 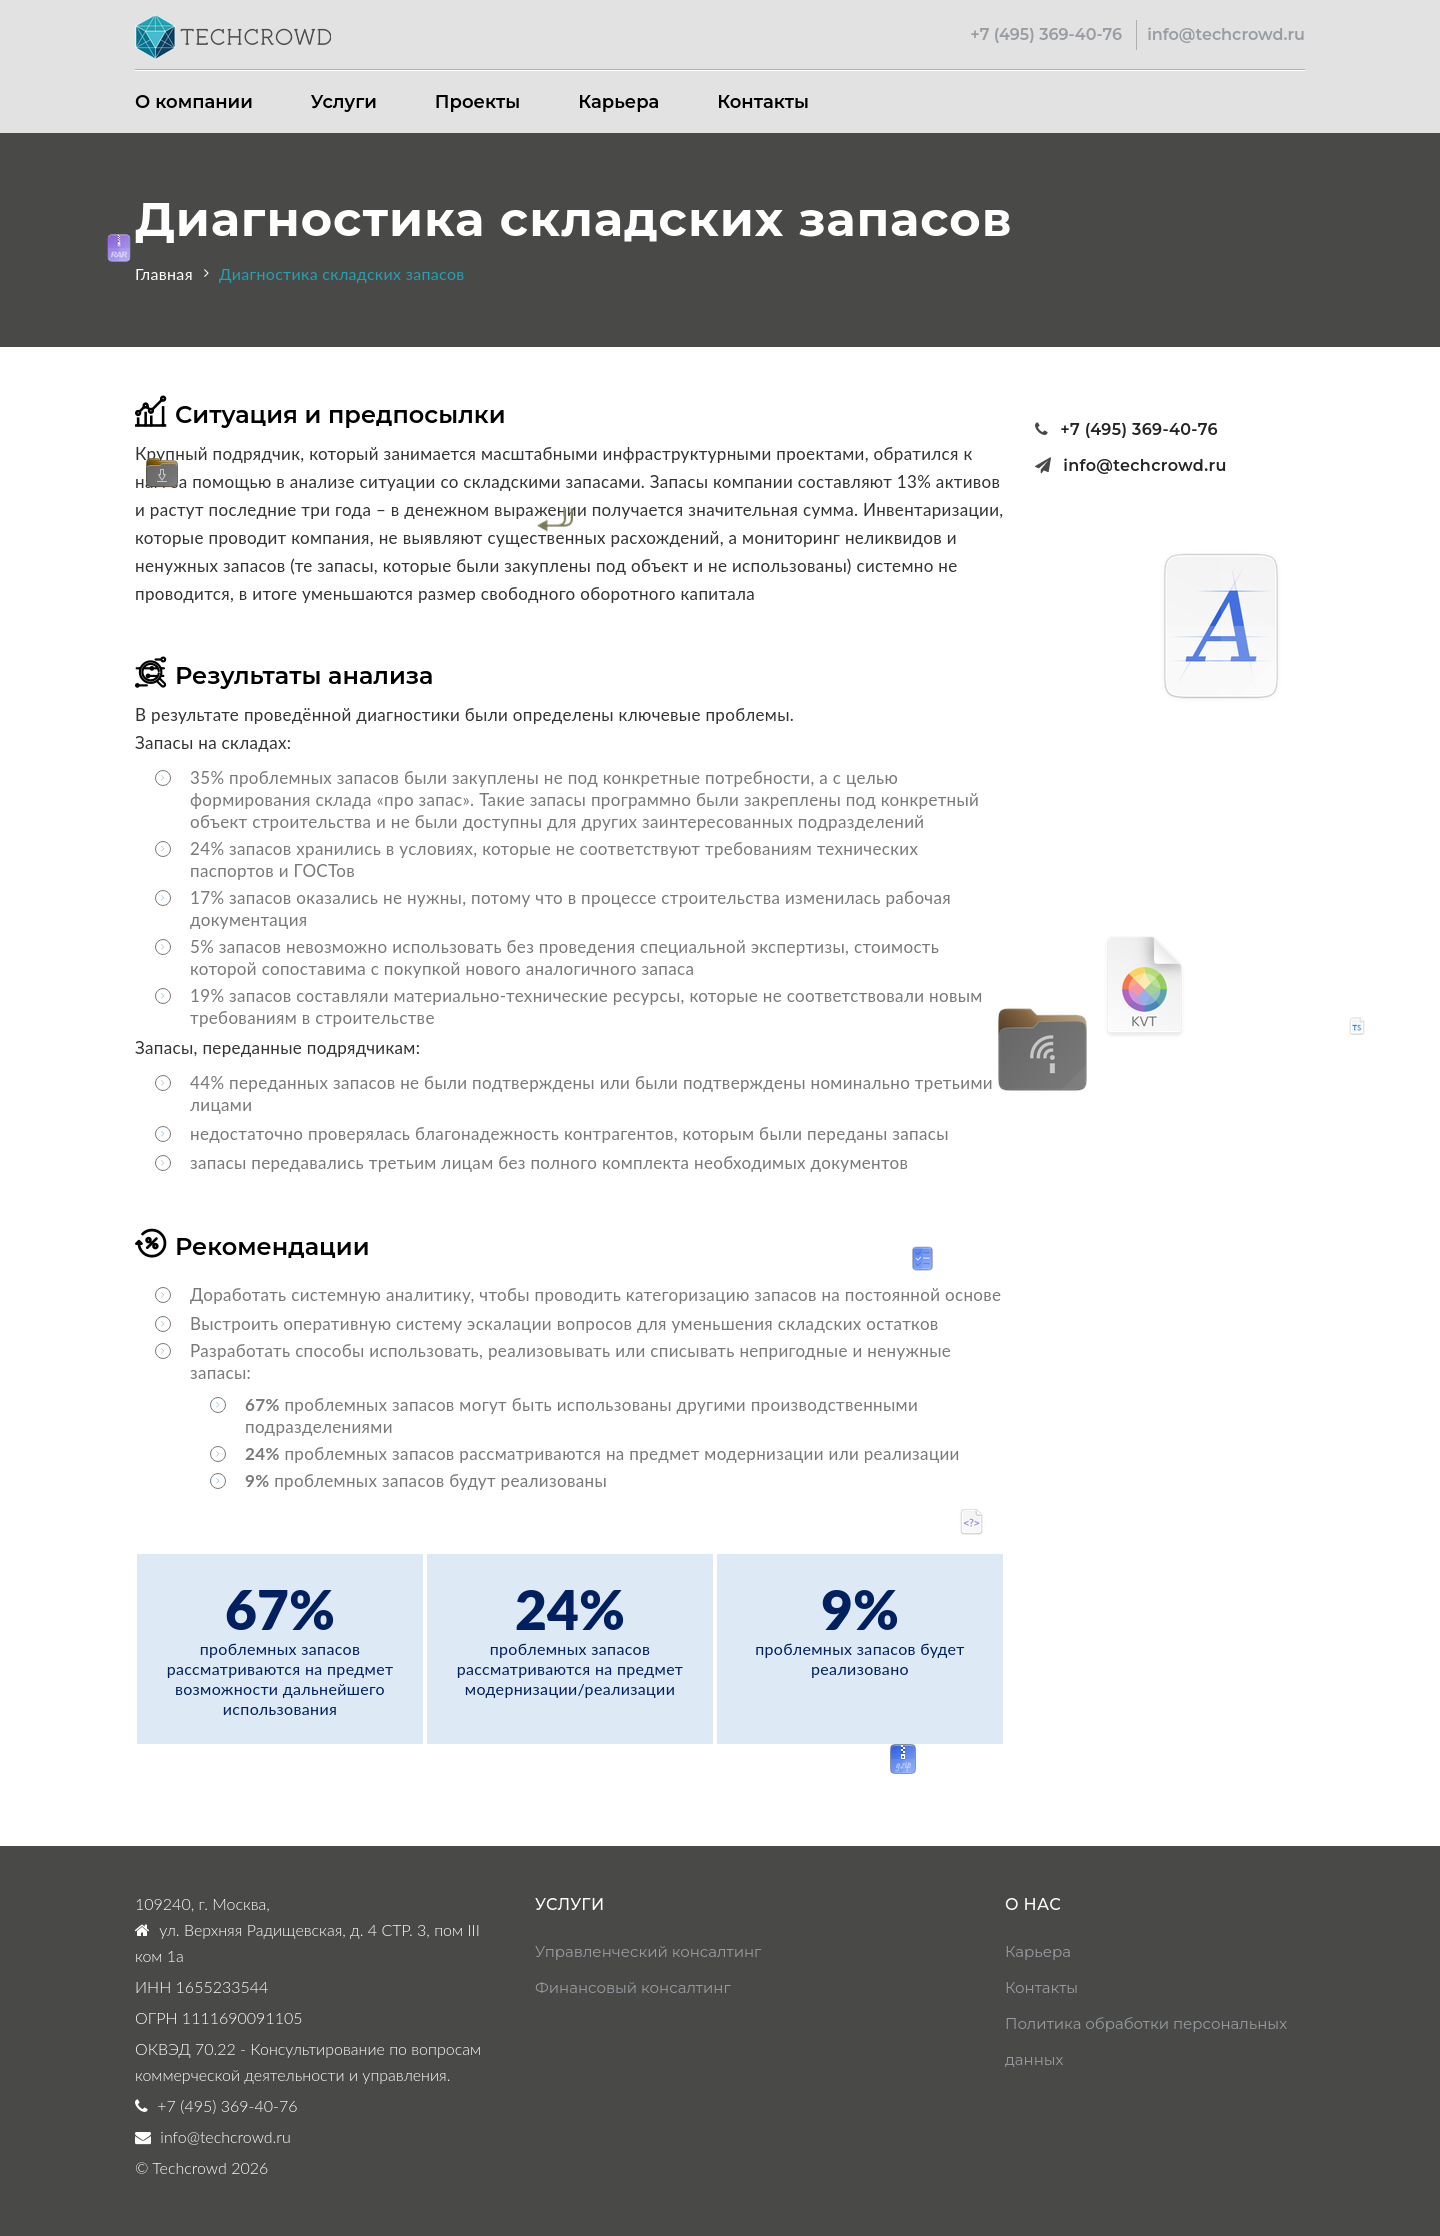 What do you see at coordinates (1357, 1026) in the screenshot?
I see `a typescript source file` at bounding box center [1357, 1026].